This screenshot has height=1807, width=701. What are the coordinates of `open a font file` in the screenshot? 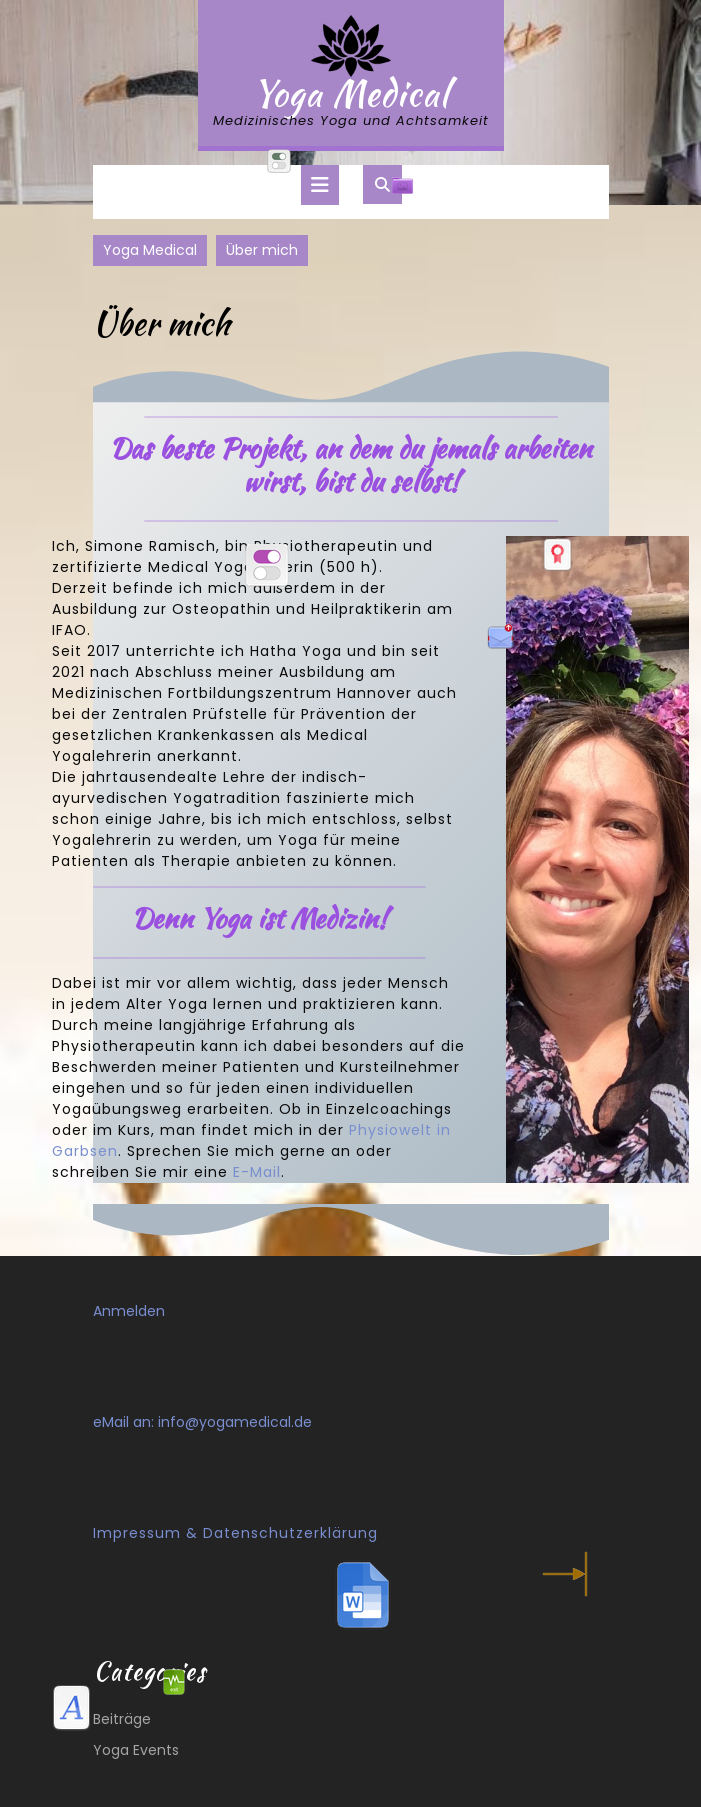 It's located at (71, 1707).